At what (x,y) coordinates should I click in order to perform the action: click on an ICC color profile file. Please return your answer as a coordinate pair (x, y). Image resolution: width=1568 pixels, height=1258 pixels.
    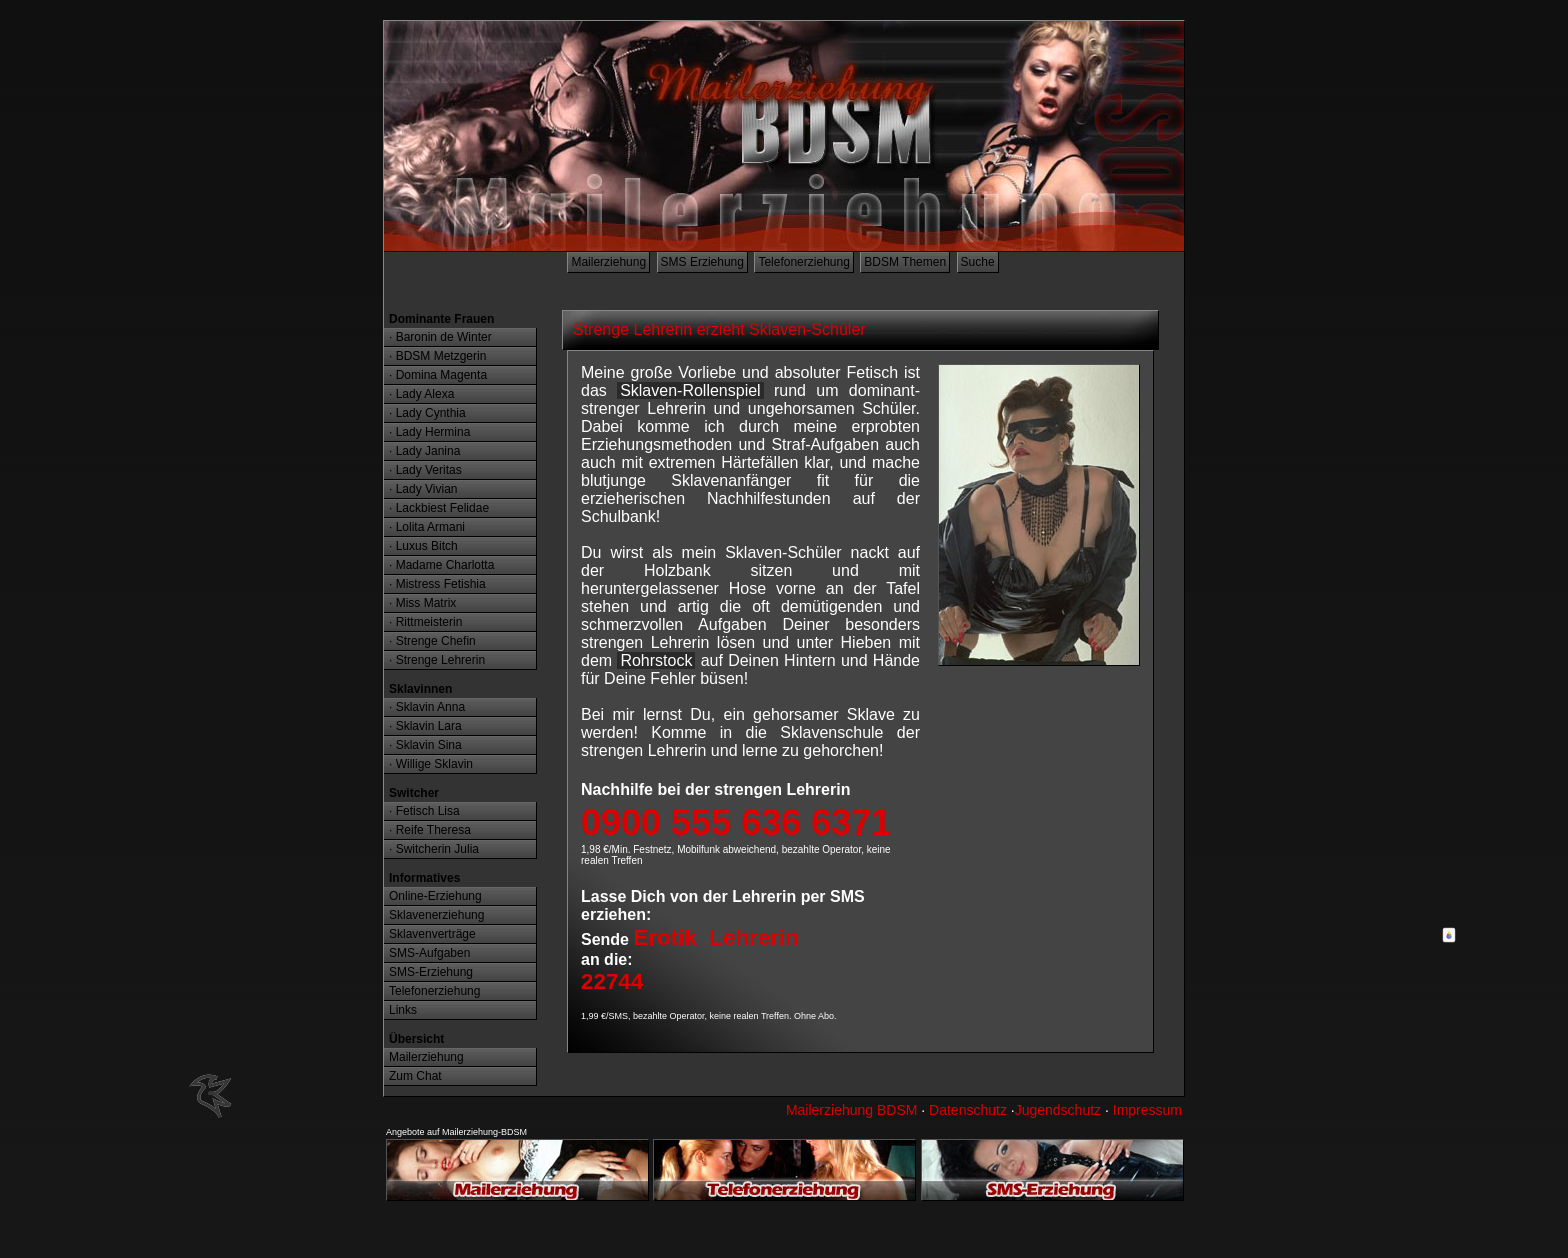
    Looking at the image, I should click on (1449, 935).